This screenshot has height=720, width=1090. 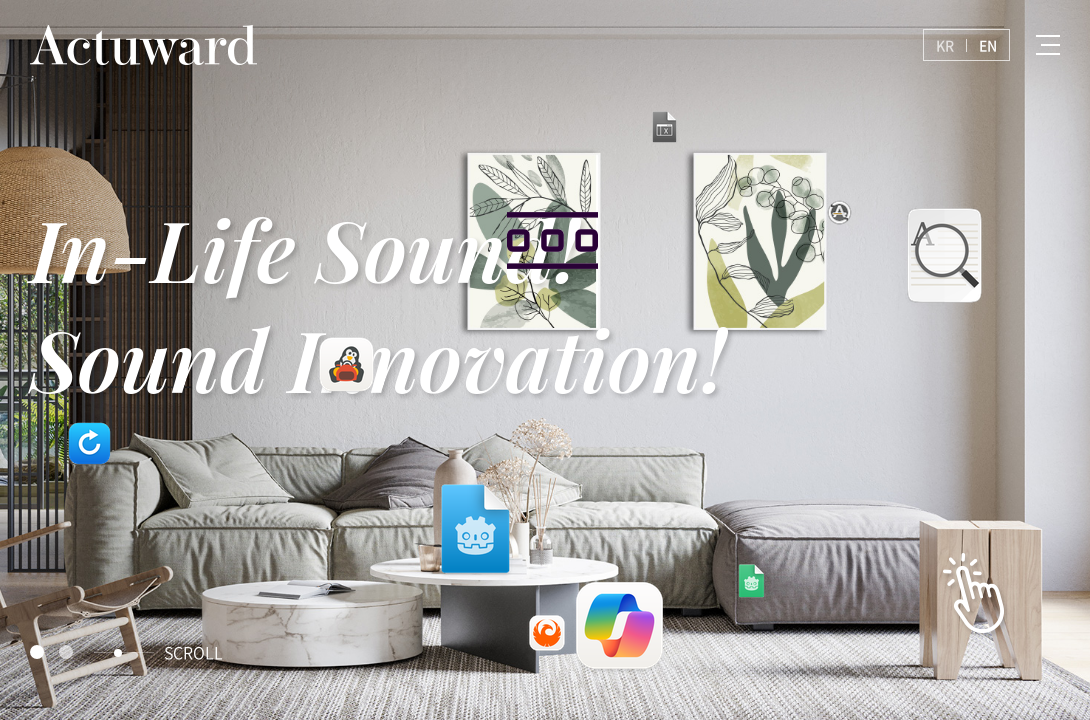 I want to click on a macbinary file type indicator, so click(x=664, y=127).